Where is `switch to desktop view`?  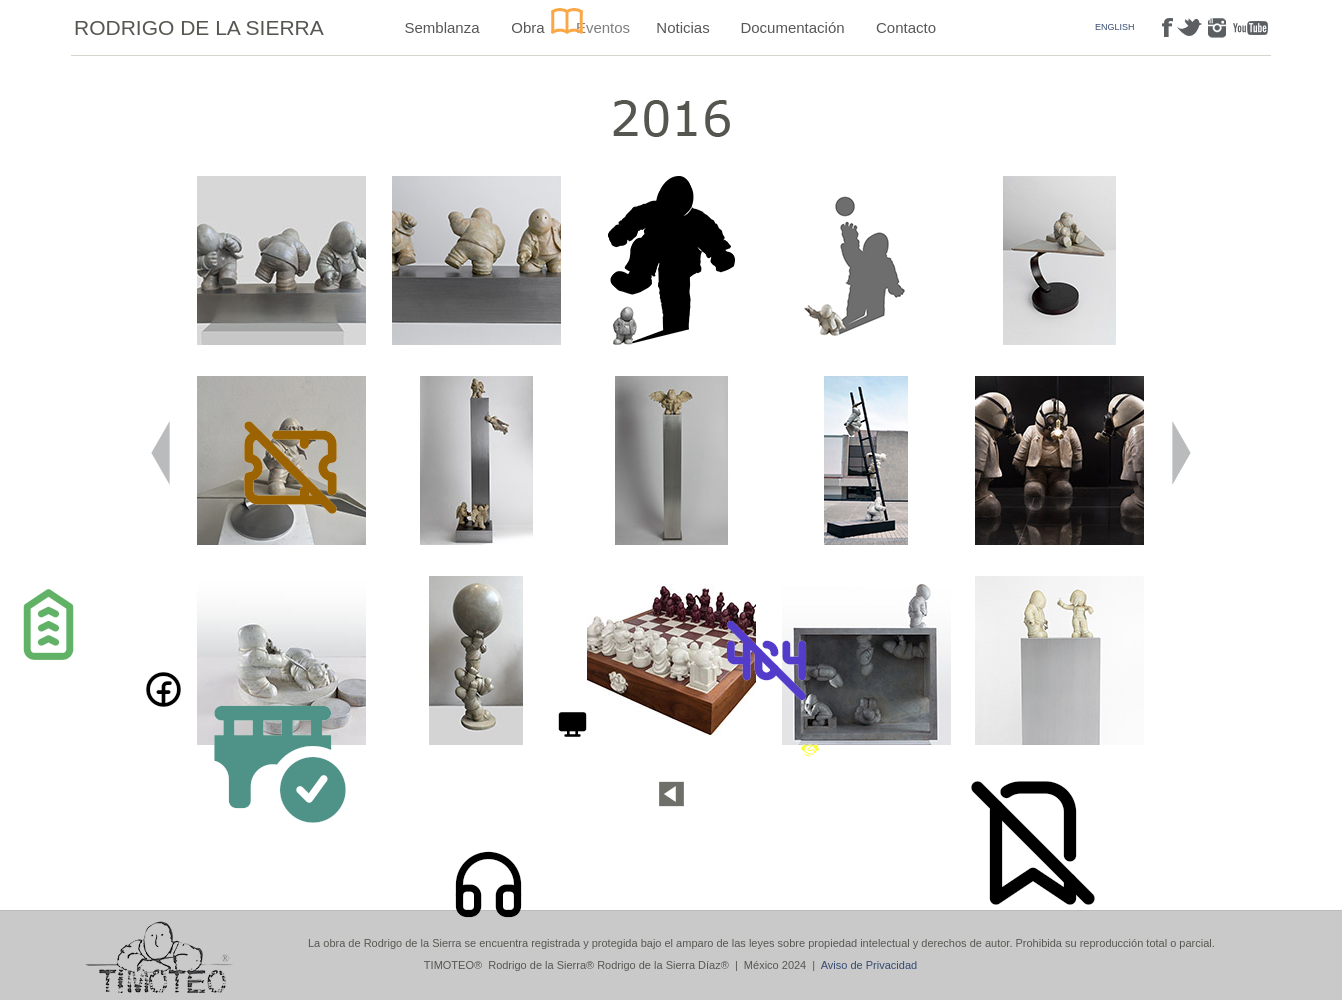
switch to desktop view is located at coordinates (572, 724).